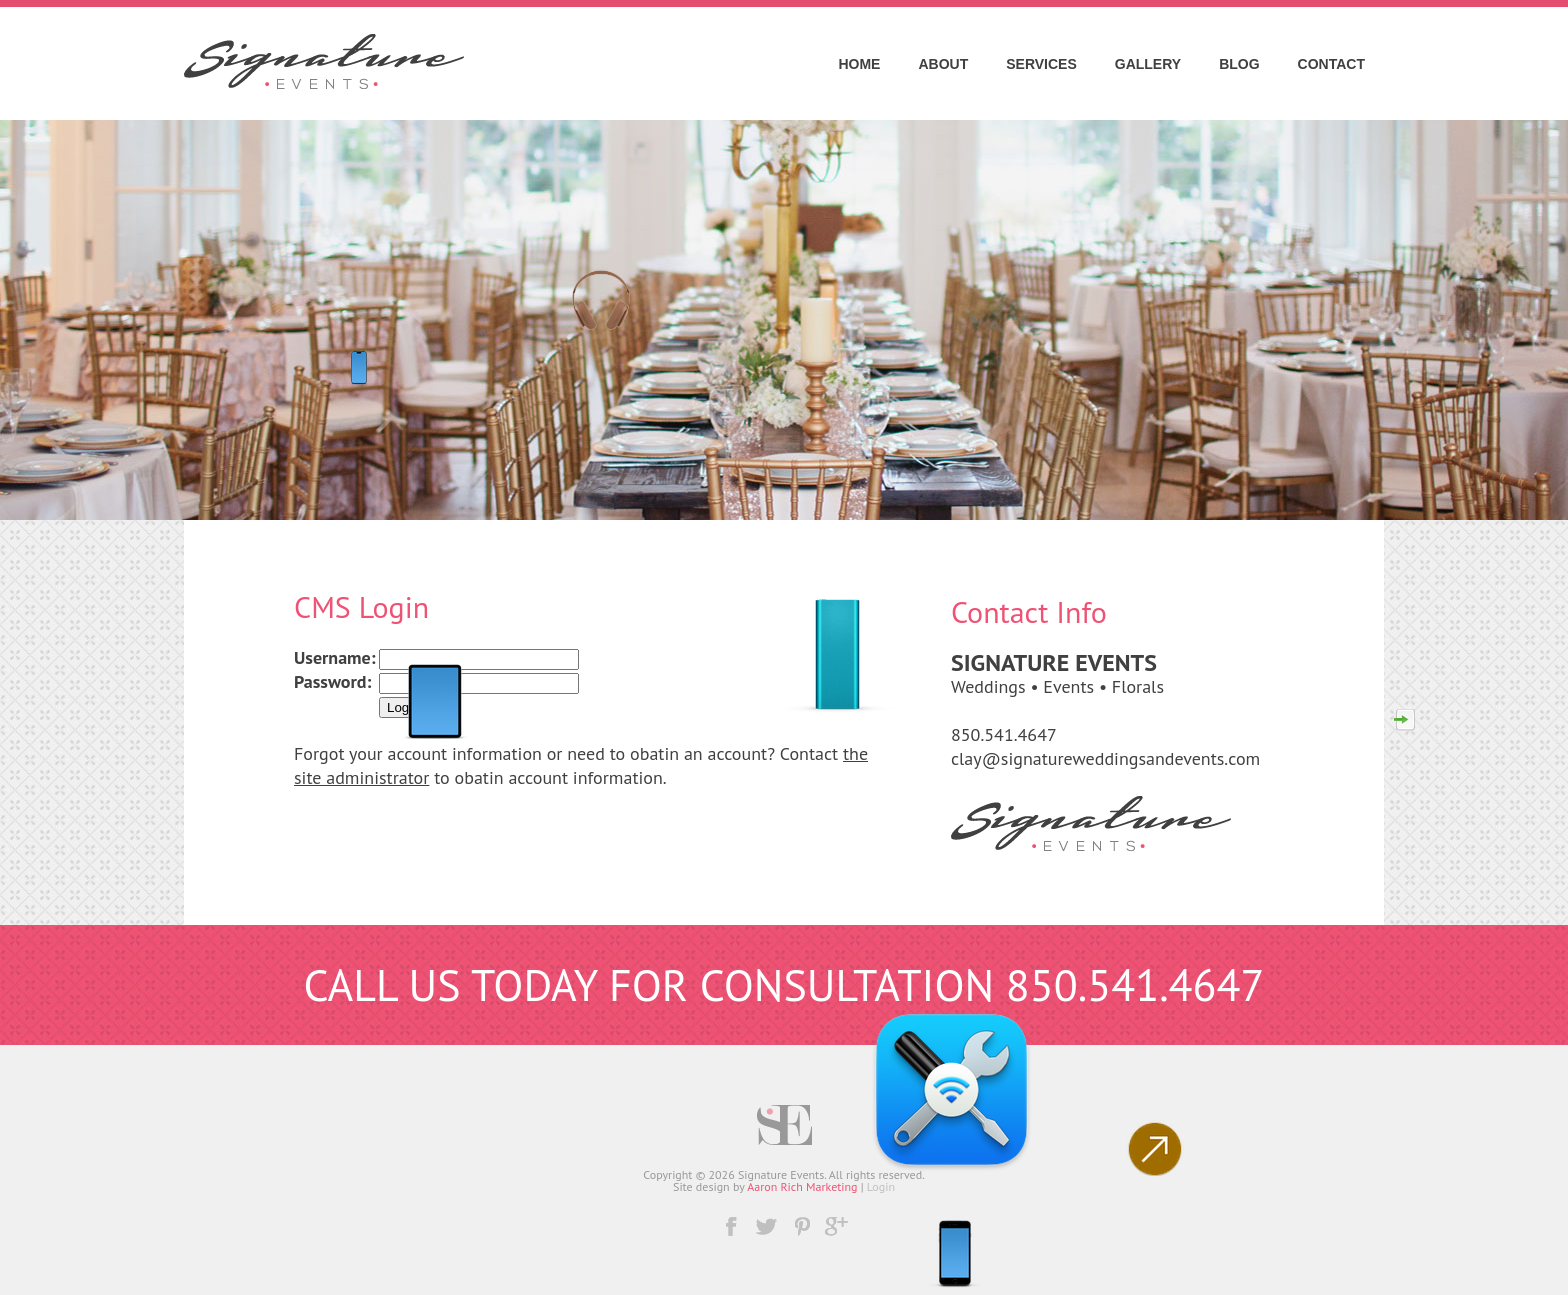 This screenshot has height=1295, width=1568. Describe the element at coordinates (951, 1089) in the screenshot. I see `open wireless diagnostics tool` at that location.